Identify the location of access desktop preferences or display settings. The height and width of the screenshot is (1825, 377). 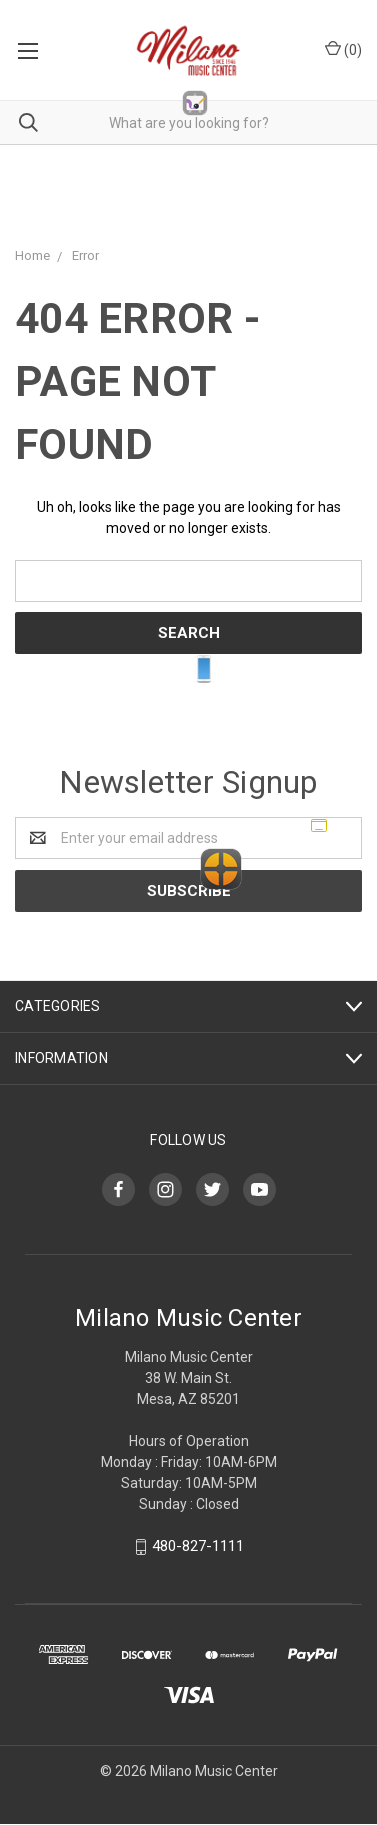
(319, 826).